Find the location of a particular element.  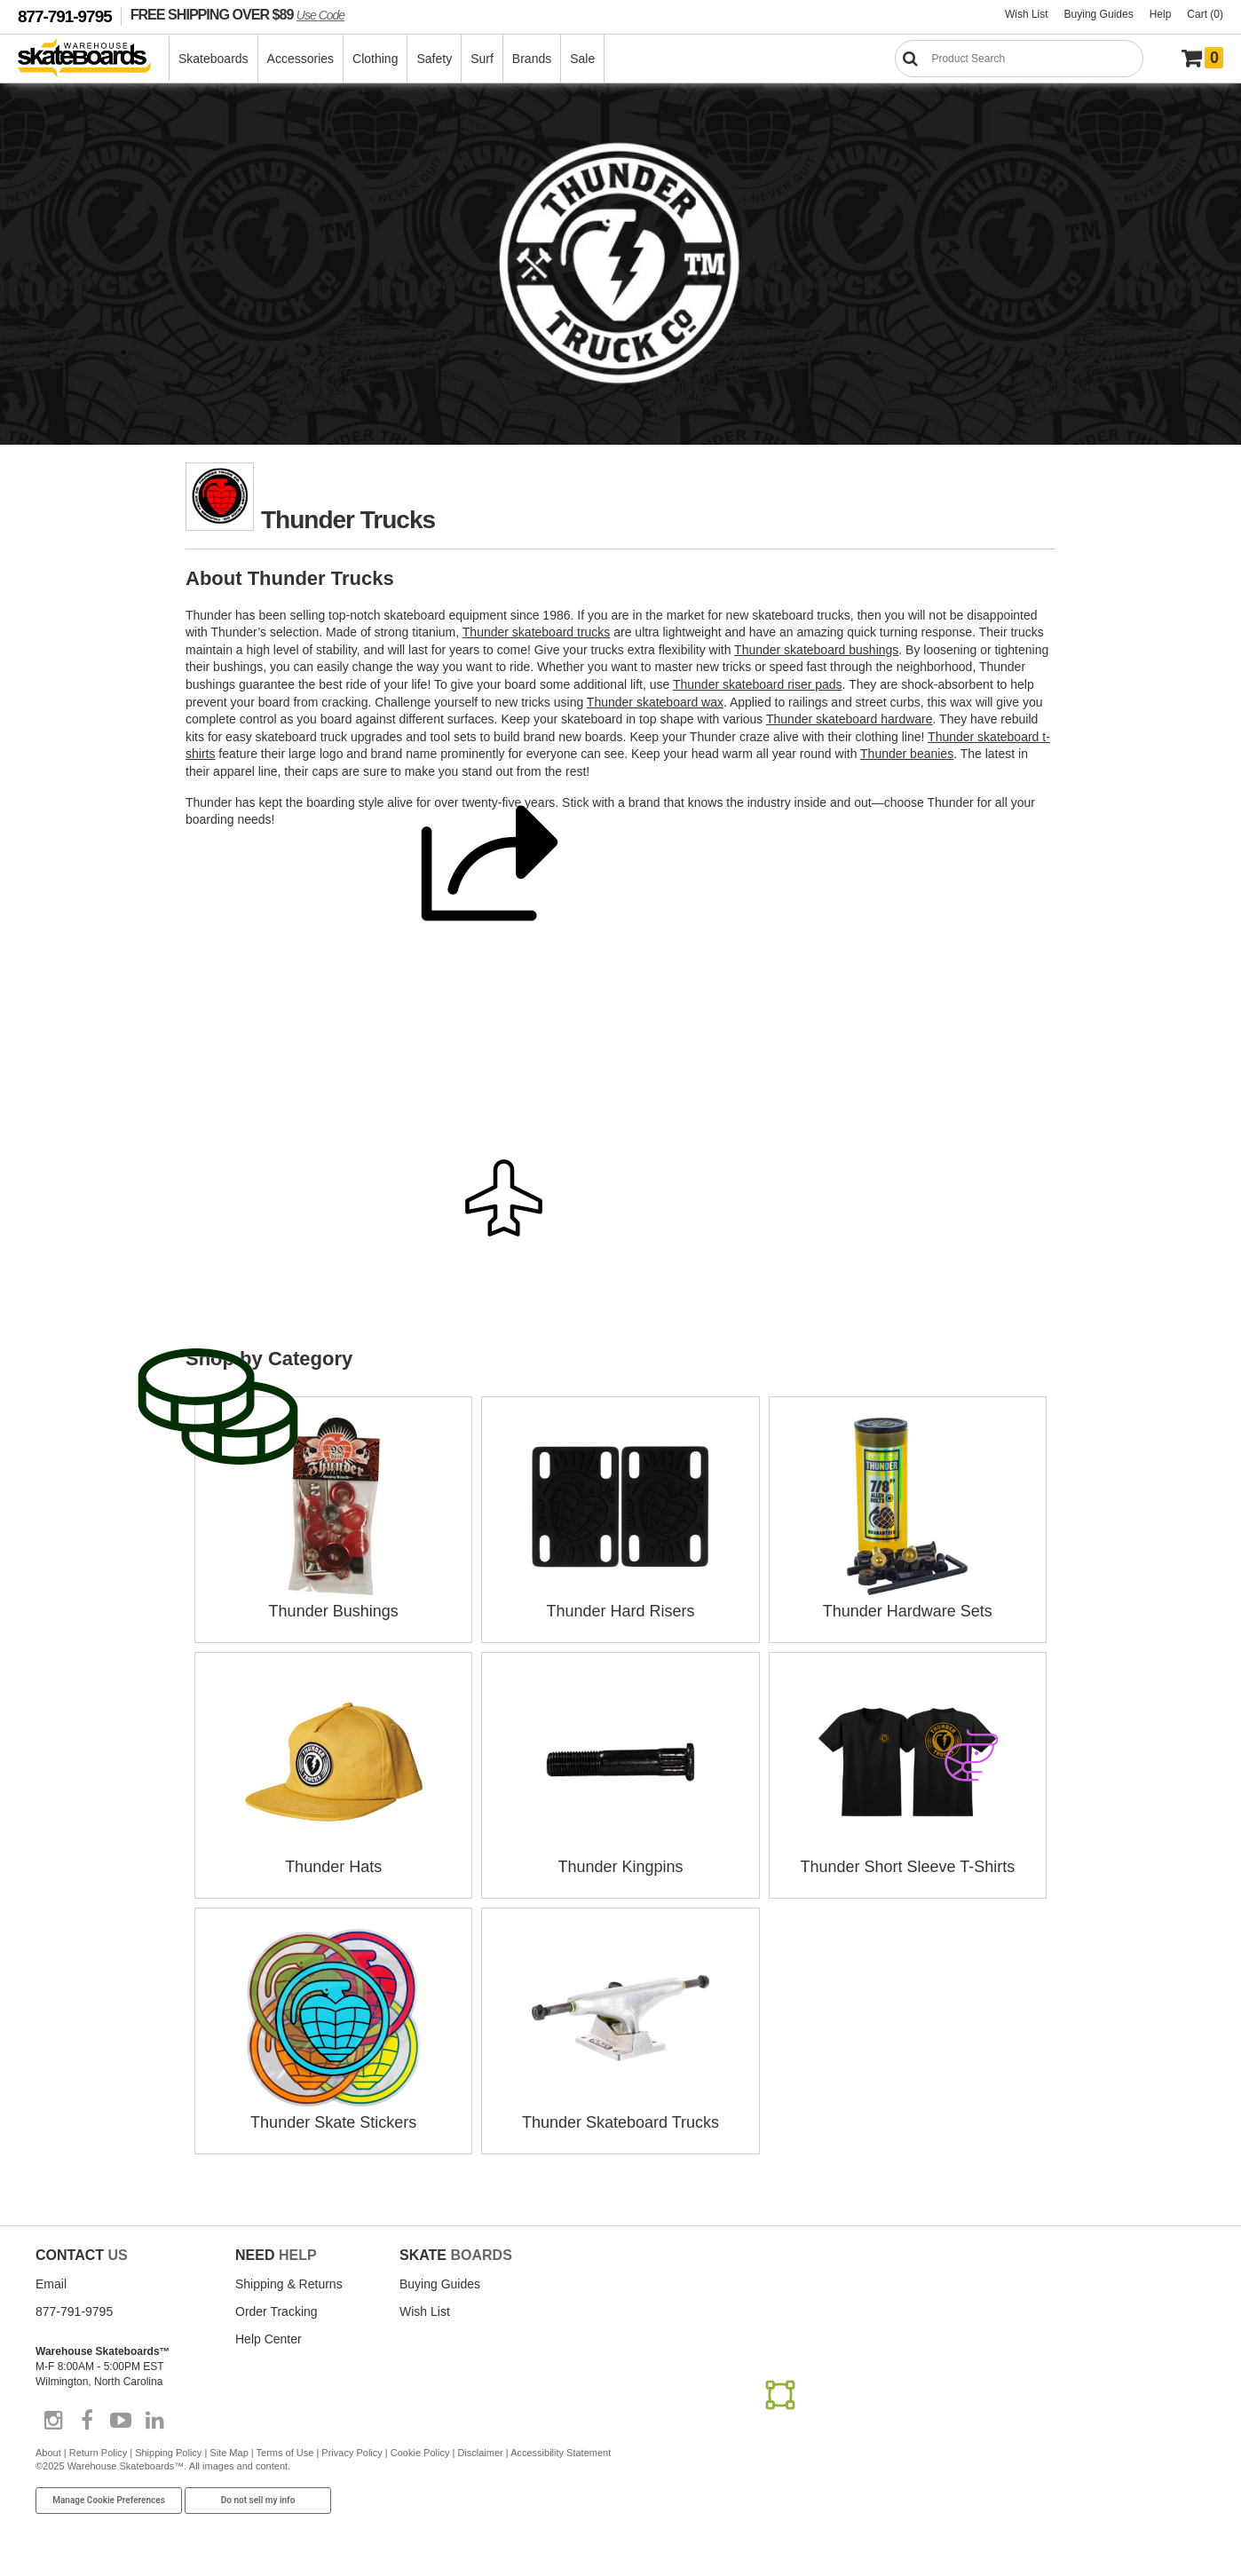

share this content is located at coordinates (489, 857).